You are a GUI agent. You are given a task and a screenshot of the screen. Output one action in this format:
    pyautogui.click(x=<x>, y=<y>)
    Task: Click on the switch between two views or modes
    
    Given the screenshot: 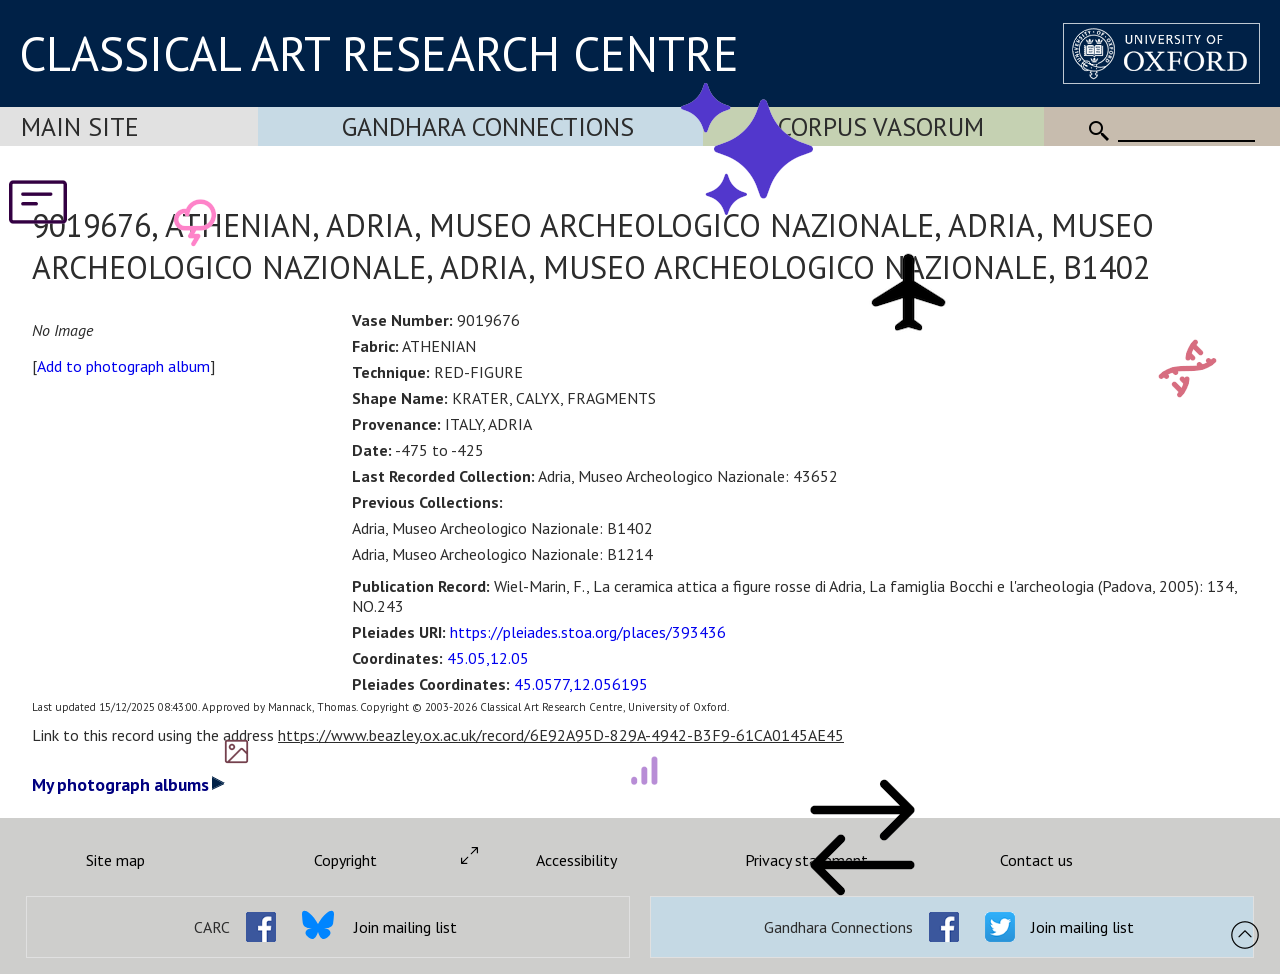 What is the action you would take?
    pyautogui.click(x=862, y=837)
    